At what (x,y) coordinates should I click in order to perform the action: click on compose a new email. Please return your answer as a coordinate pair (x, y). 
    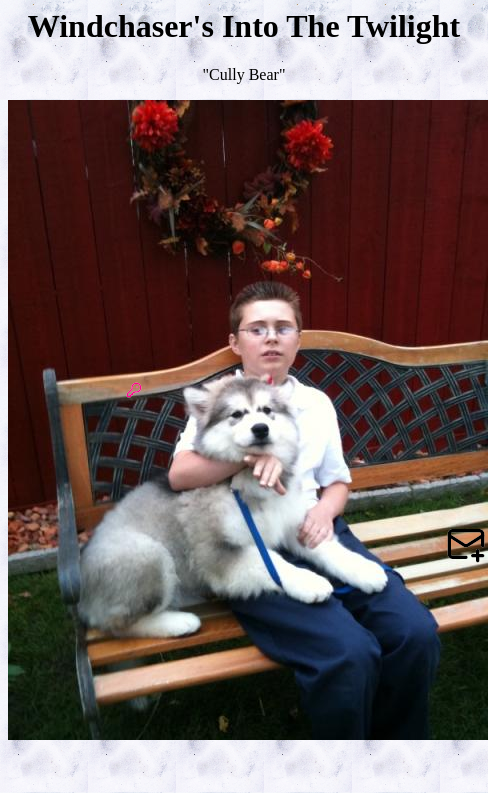
    Looking at the image, I should click on (466, 544).